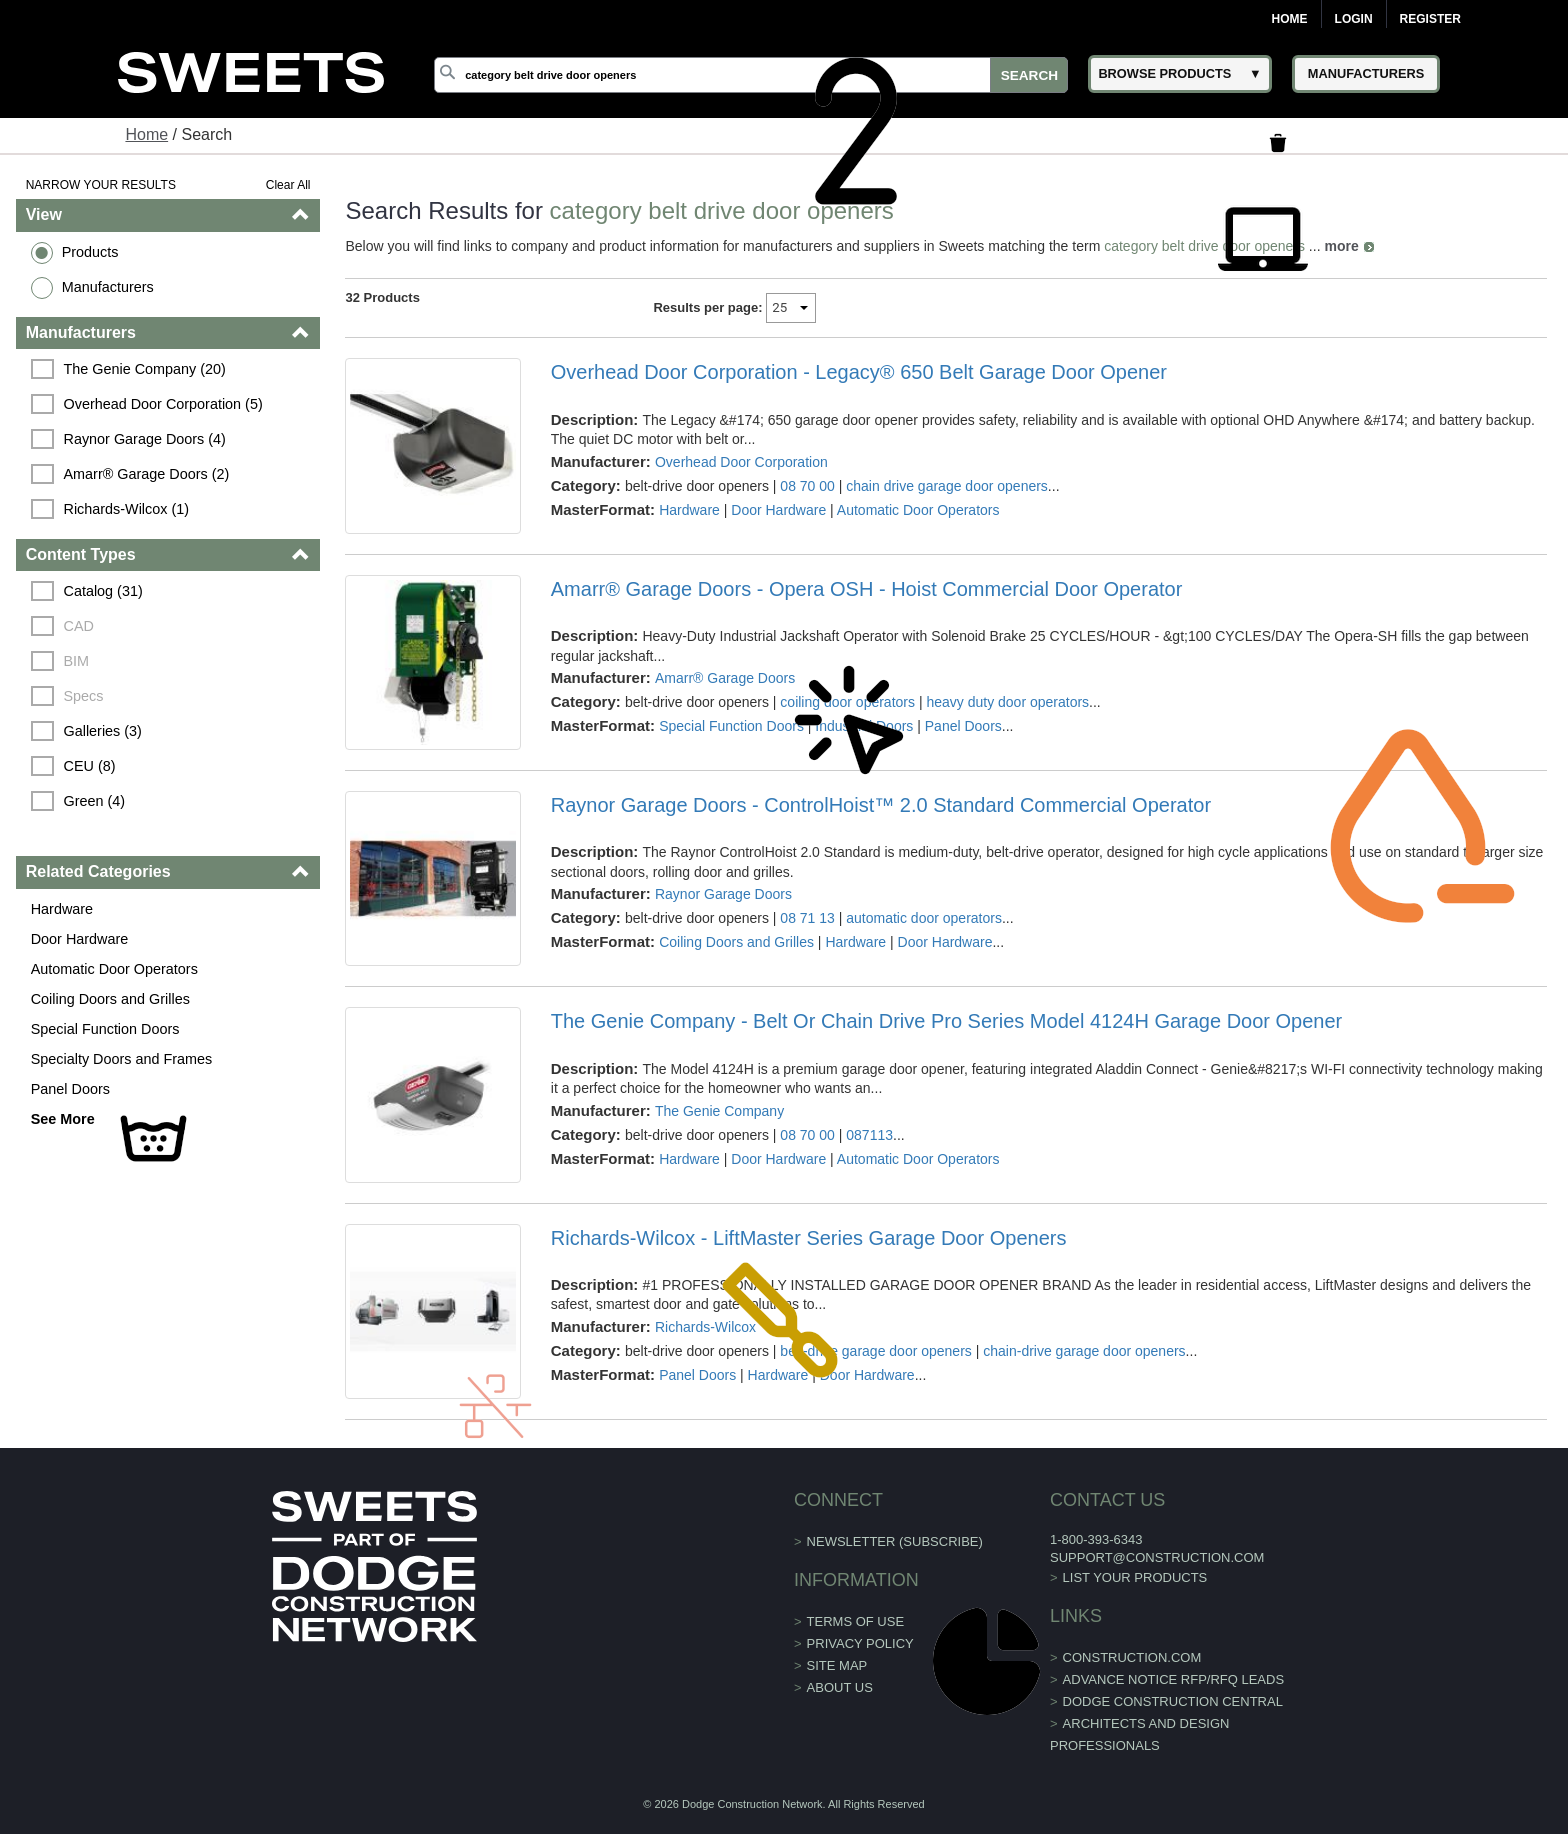 This screenshot has height=1834, width=1568. What do you see at coordinates (1263, 241) in the screenshot?
I see `access mac or laptop-specific settings` at bounding box center [1263, 241].